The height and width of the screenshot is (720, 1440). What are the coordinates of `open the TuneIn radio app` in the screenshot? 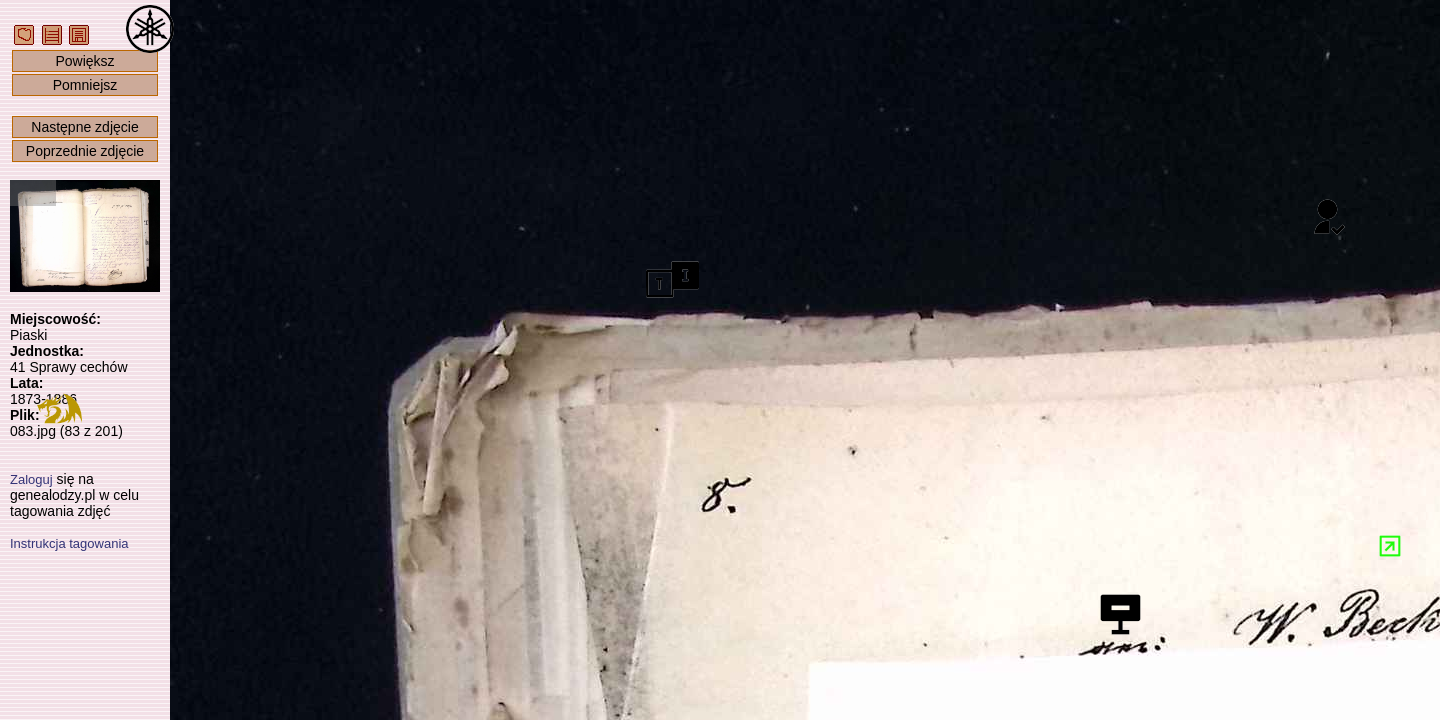 It's located at (672, 279).